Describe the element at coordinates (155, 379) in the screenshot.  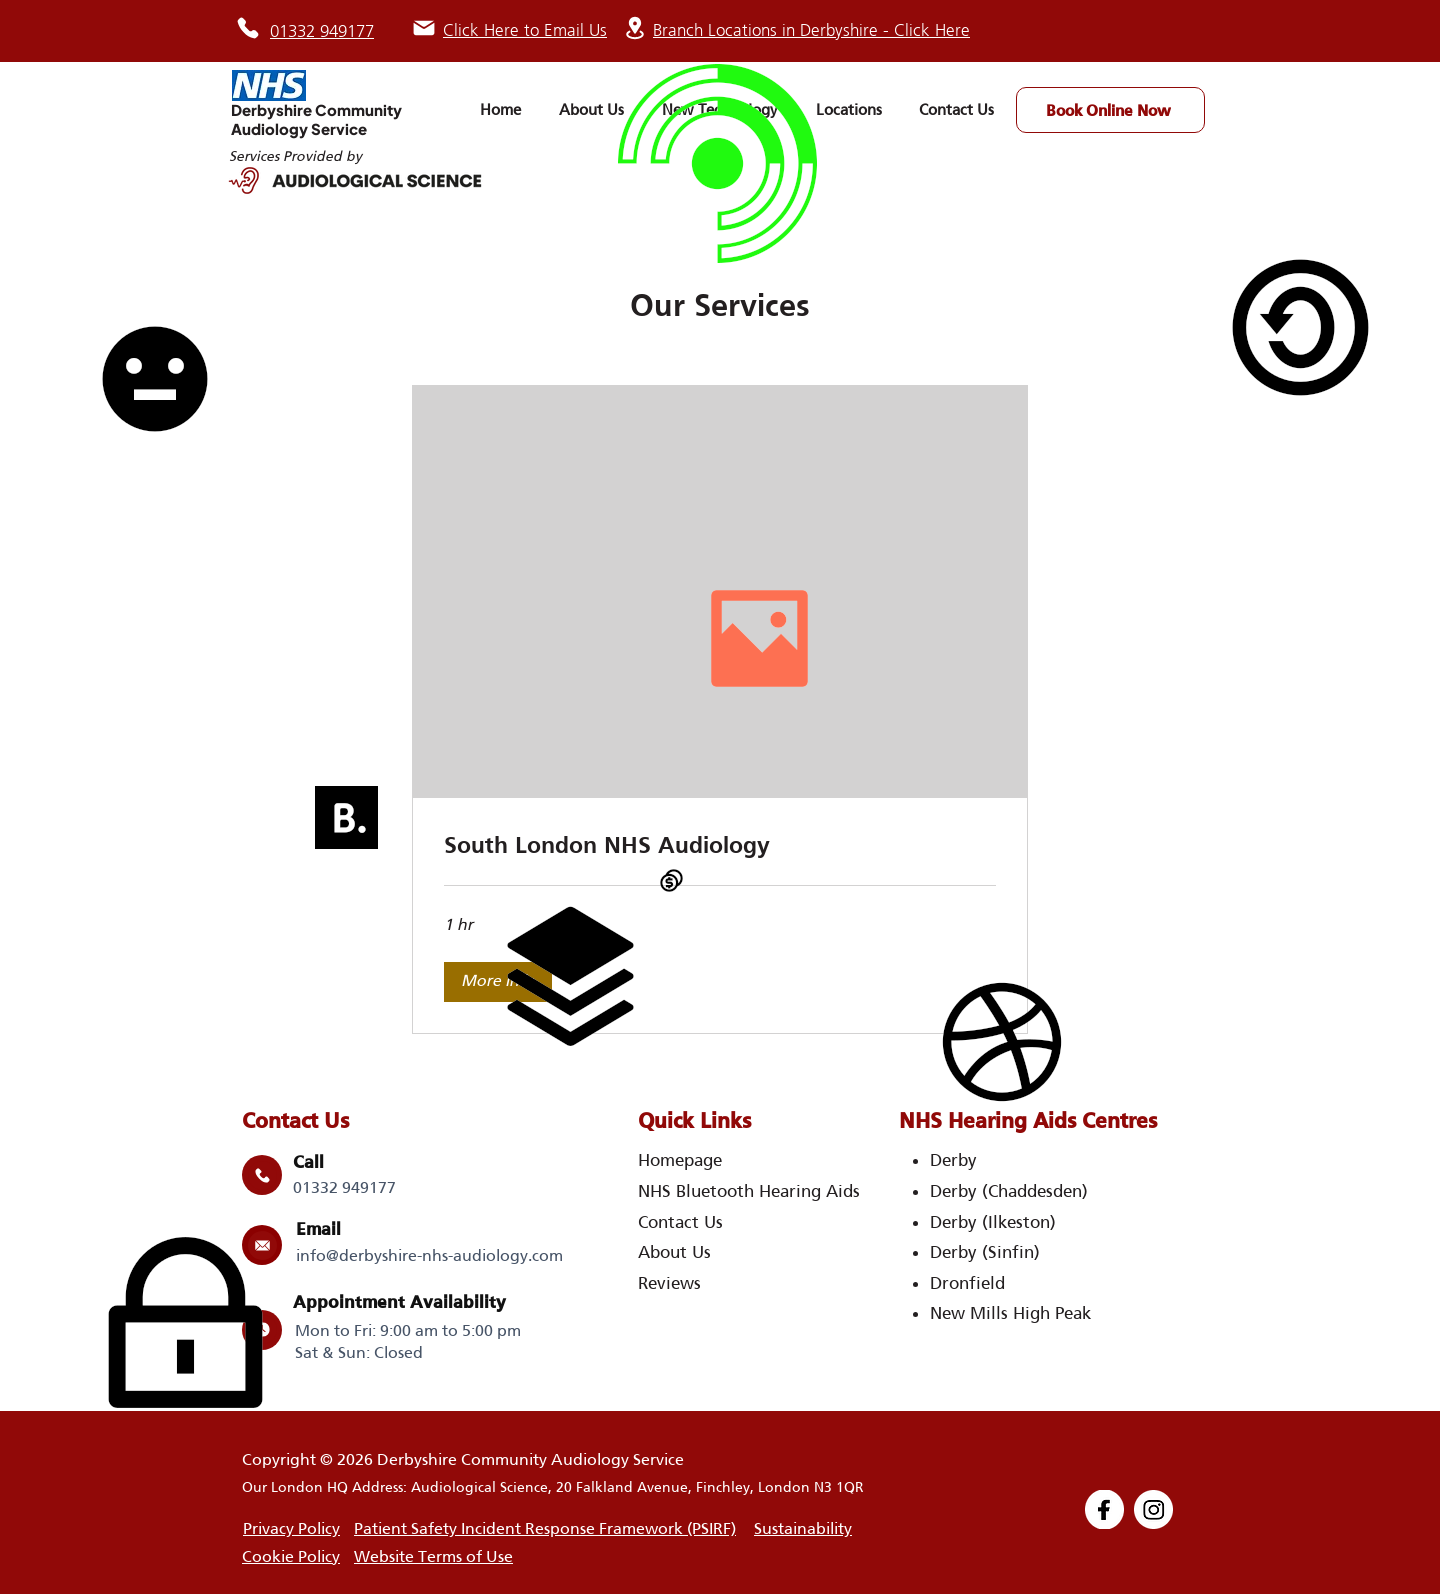
I see `indicates neutral feedback or rating` at that location.